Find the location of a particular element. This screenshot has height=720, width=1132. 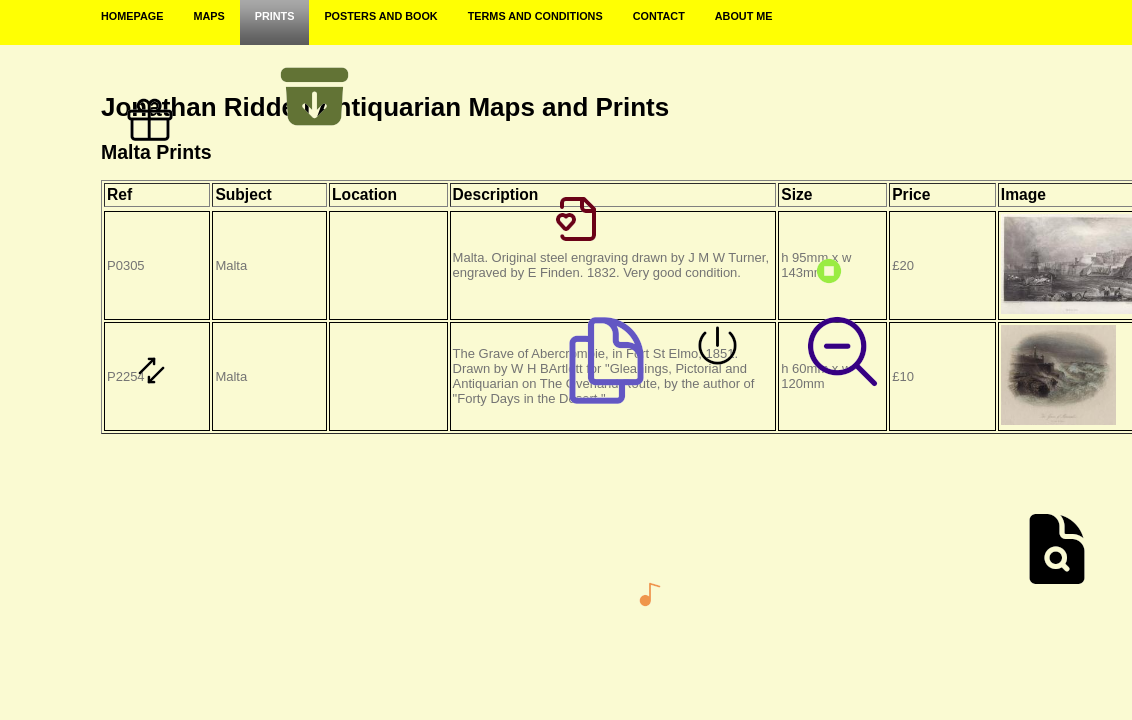

archive or store an item is located at coordinates (314, 96).